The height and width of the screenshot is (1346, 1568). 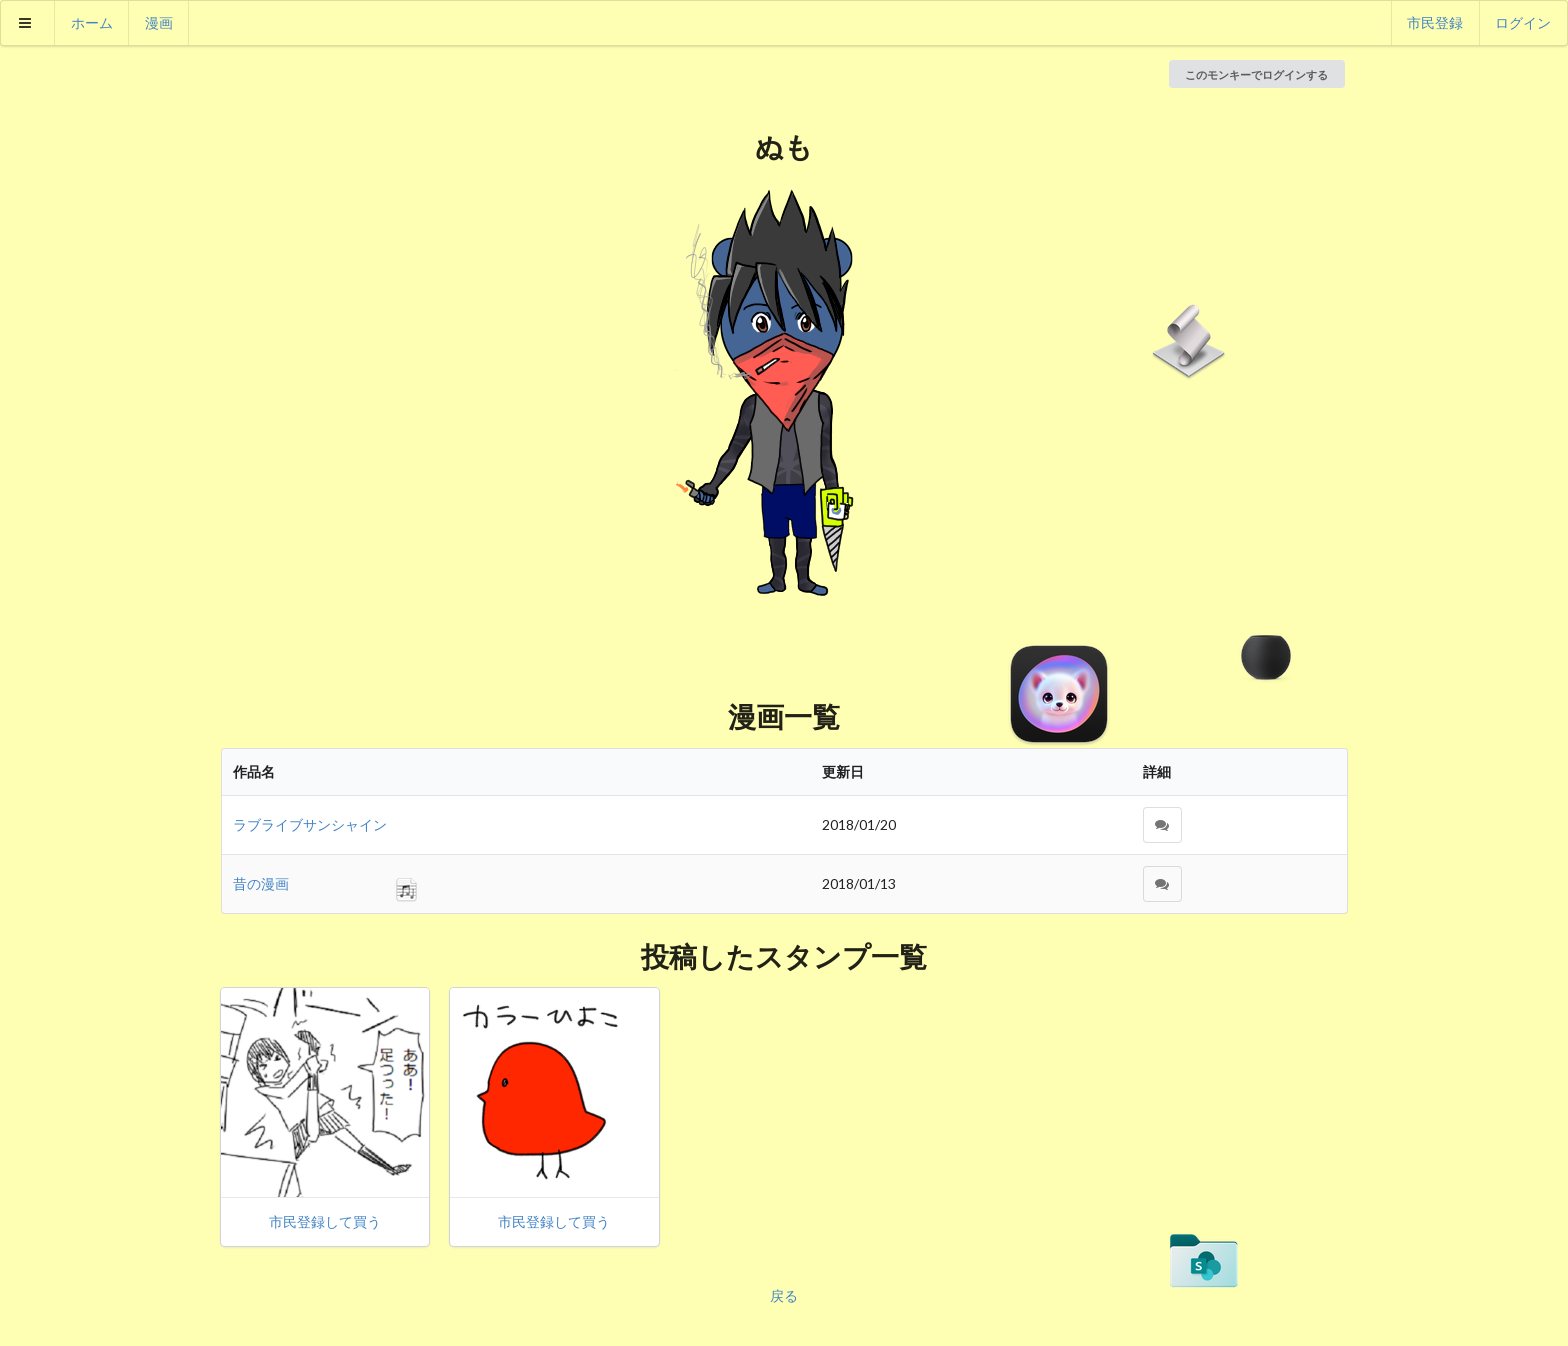 I want to click on open Image Playground app, so click(x=1059, y=694).